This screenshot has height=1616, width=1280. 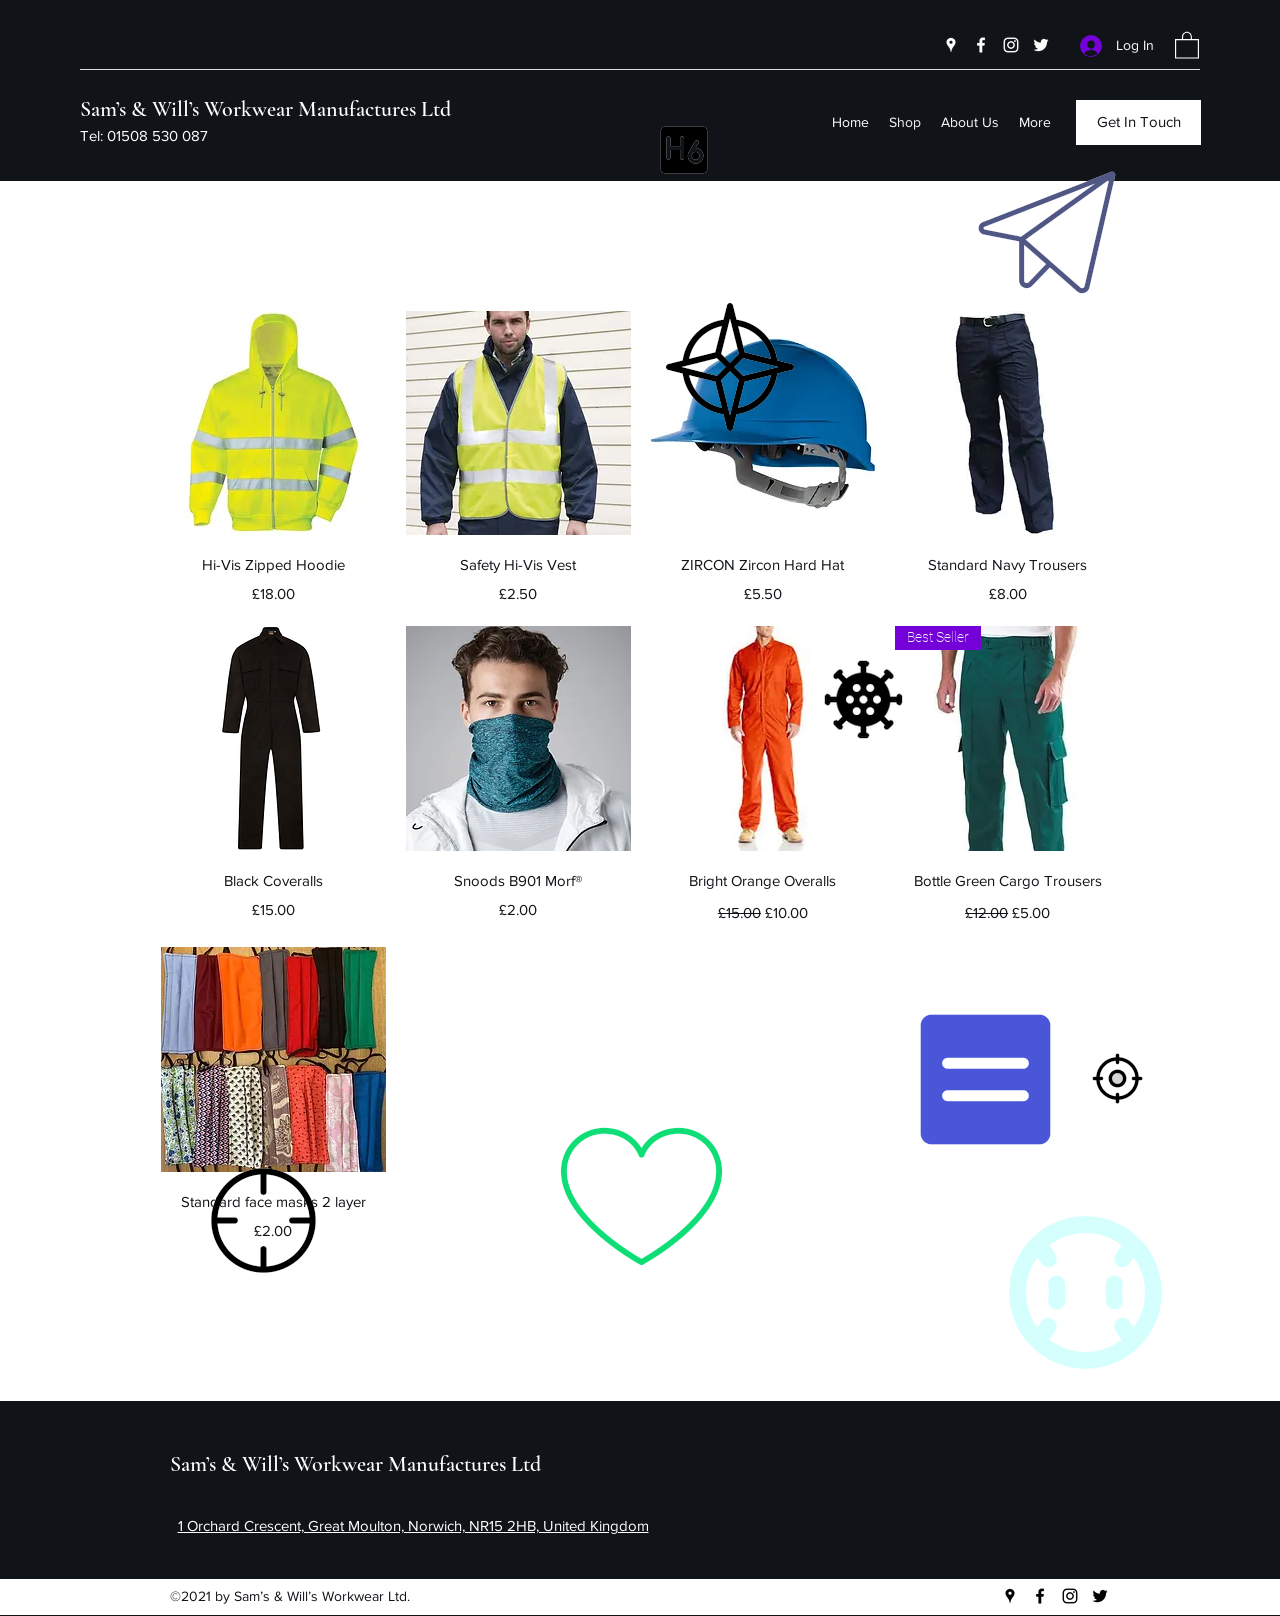 I want to click on center map on current location, so click(x=263, y=1220).